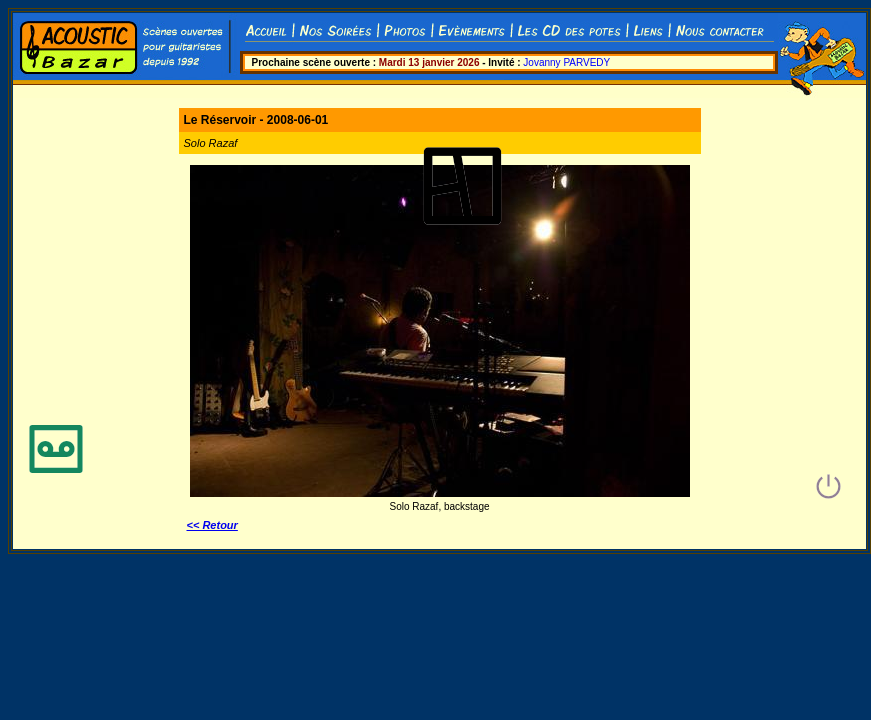  Describe the element at coordinates (56, 449) in the screenshot. I see `play or access cassette tape audio` at that location.